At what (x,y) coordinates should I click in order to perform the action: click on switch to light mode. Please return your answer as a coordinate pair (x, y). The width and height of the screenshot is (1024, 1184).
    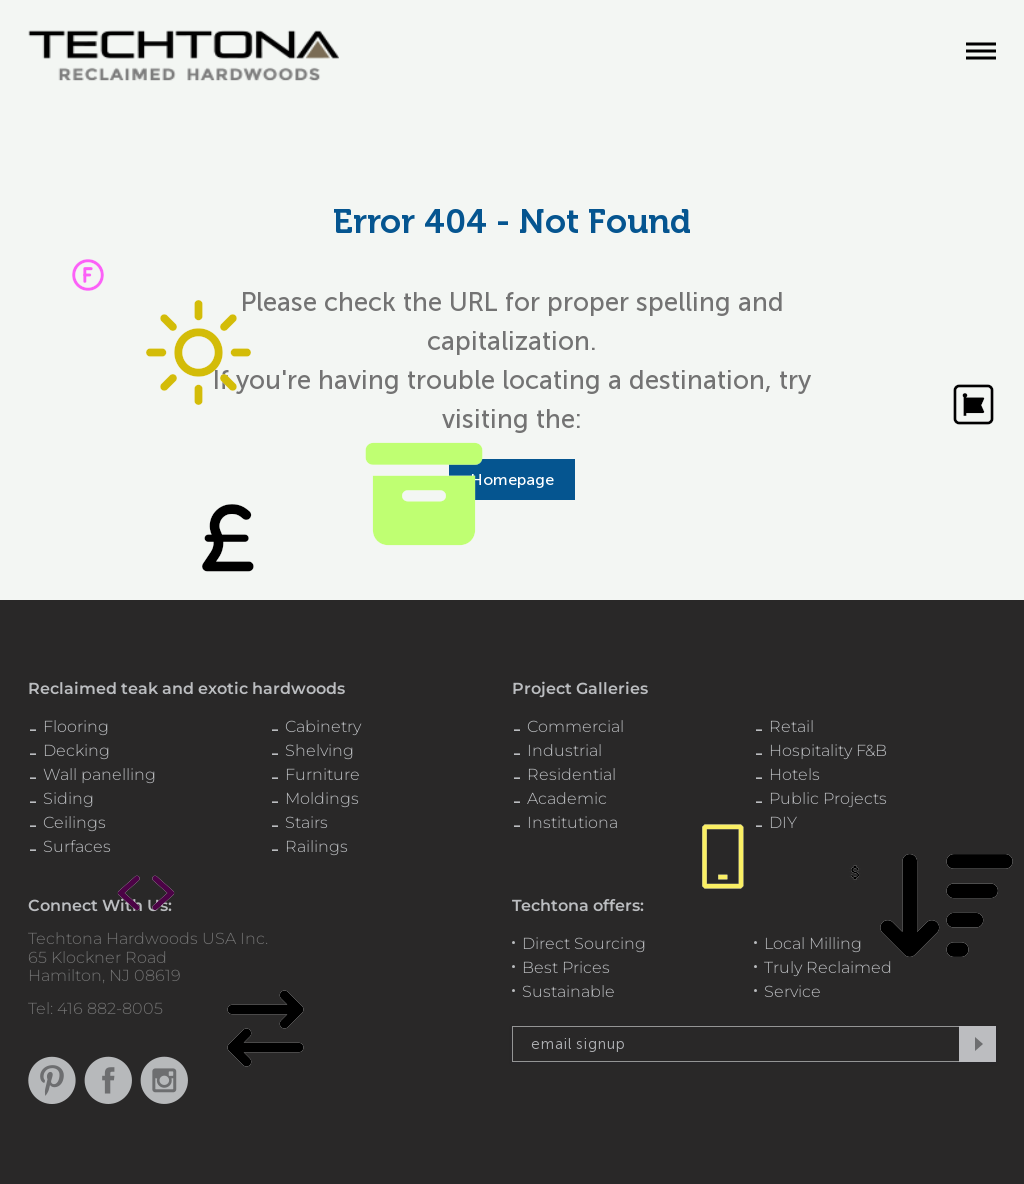
    Looking at the image, I should click on (198, 352).